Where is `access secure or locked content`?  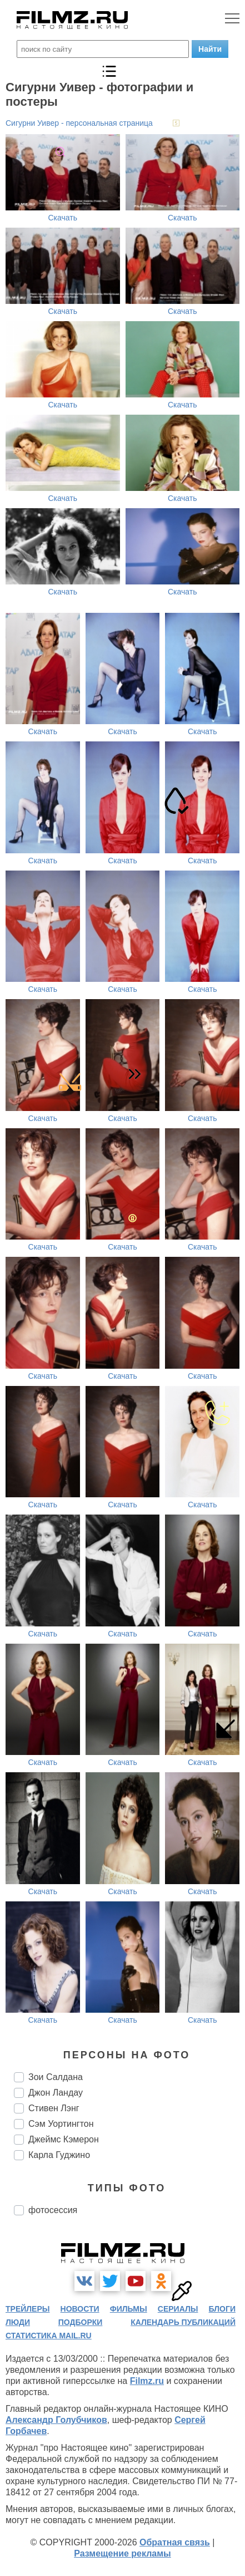 access secure or locked content is located at coordinates (132, 1218).